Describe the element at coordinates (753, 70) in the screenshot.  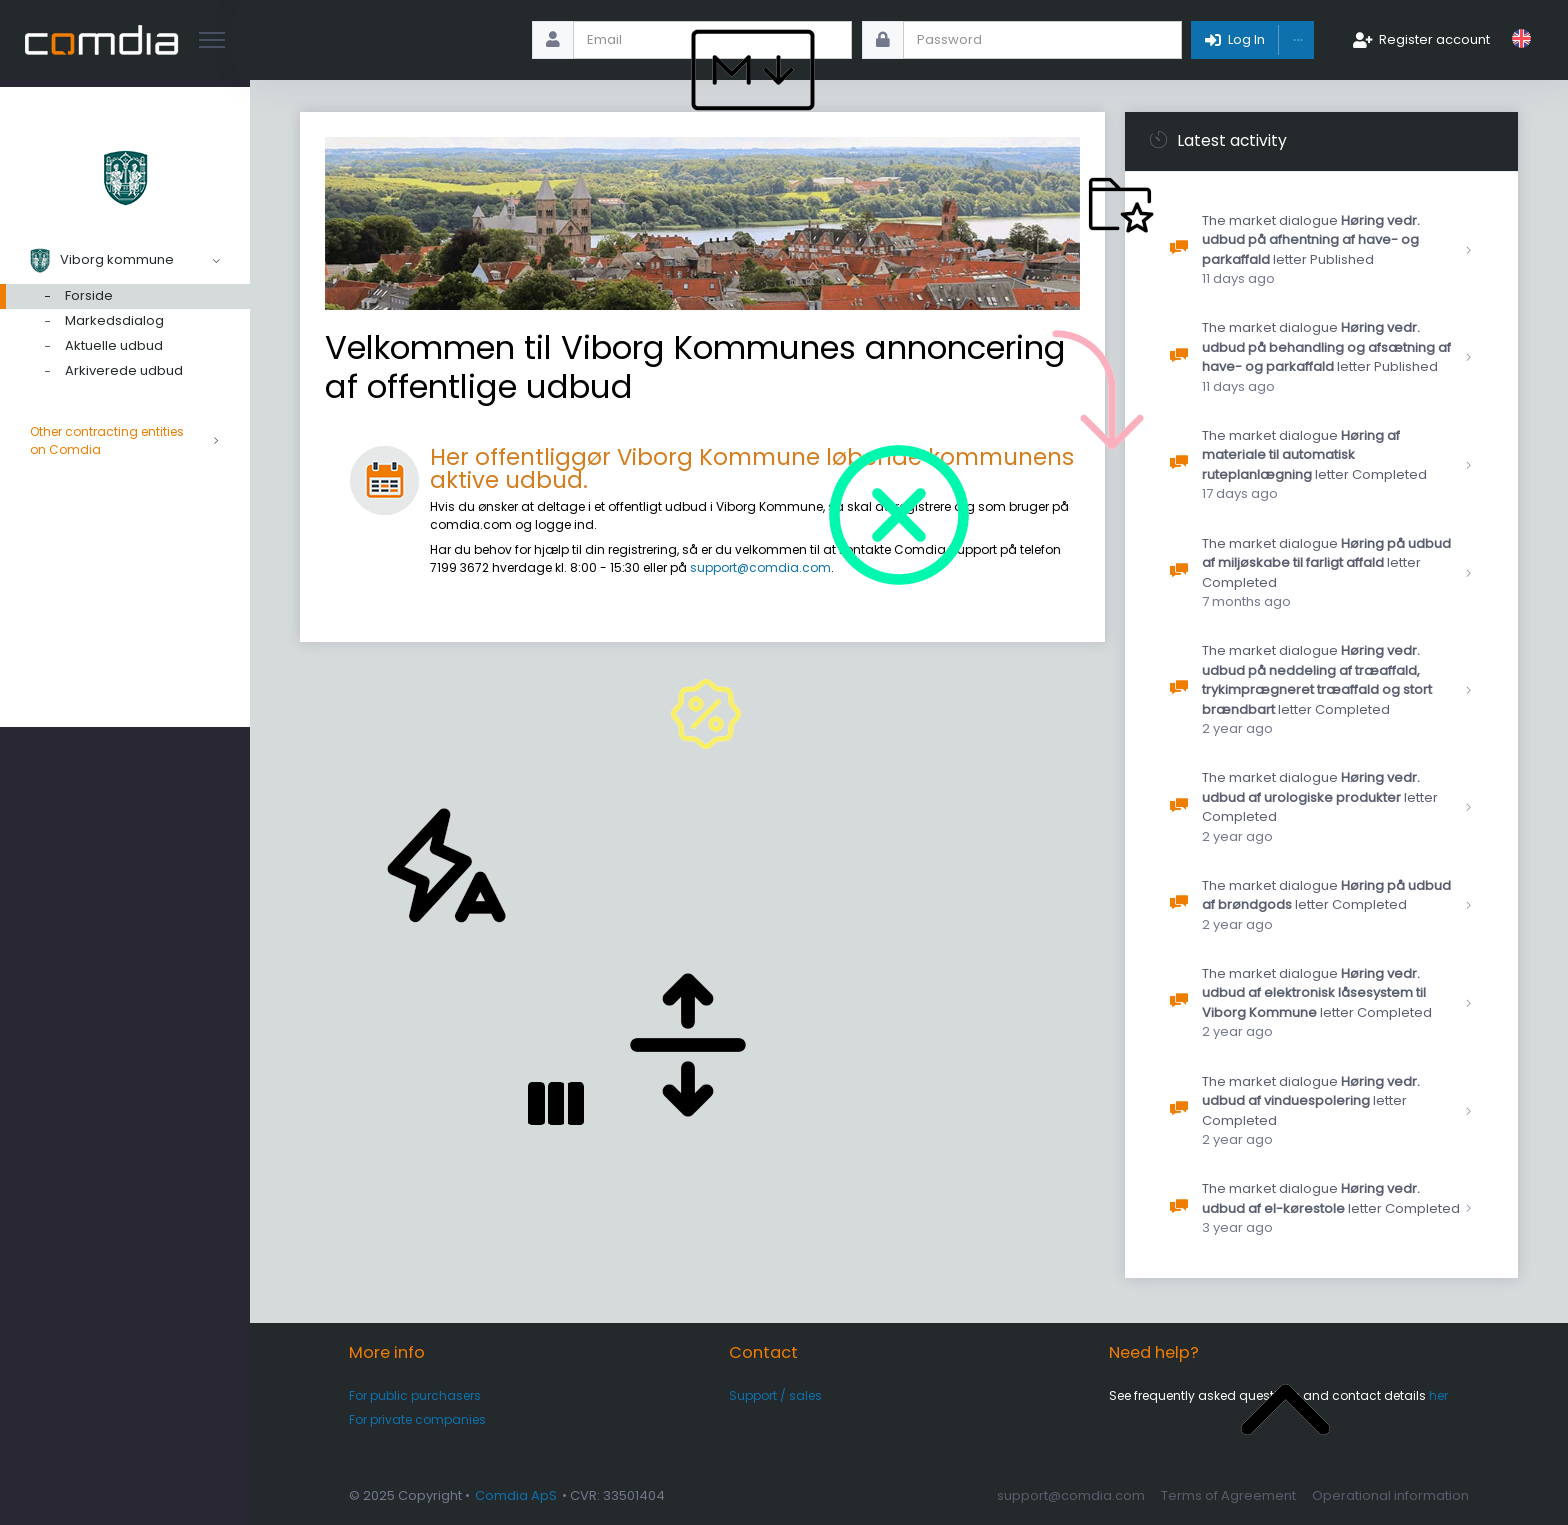
I see `indicates markdown formatting is supported` at that location.